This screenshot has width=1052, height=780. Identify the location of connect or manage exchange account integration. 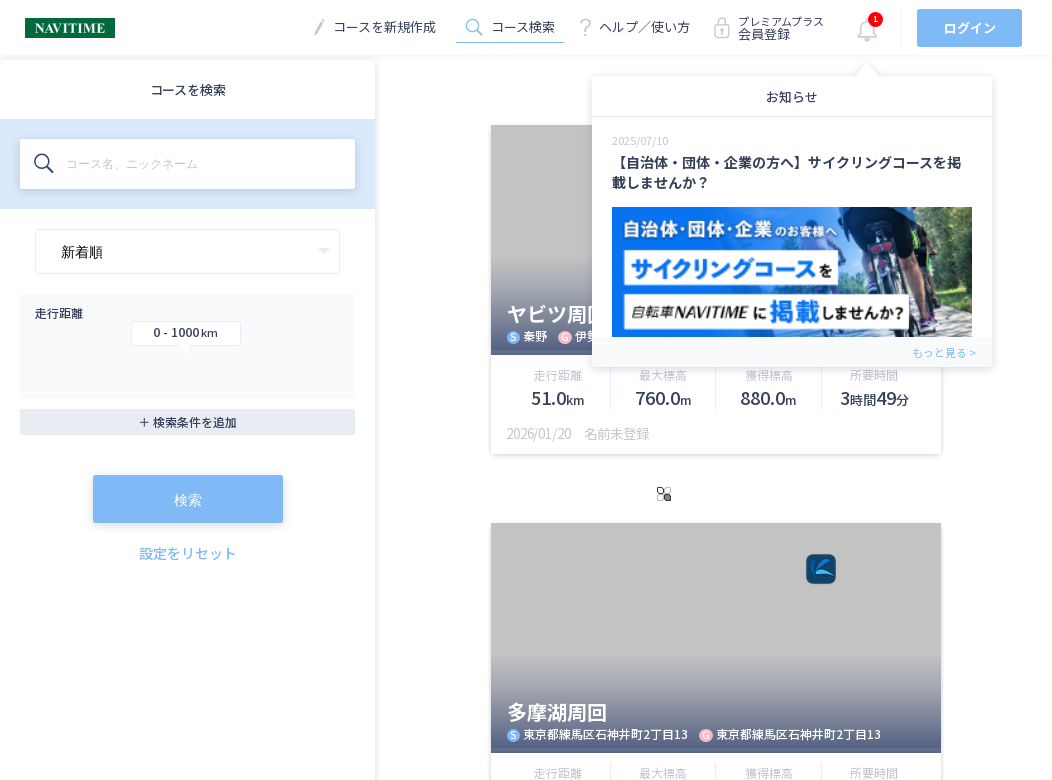
(664, 494).